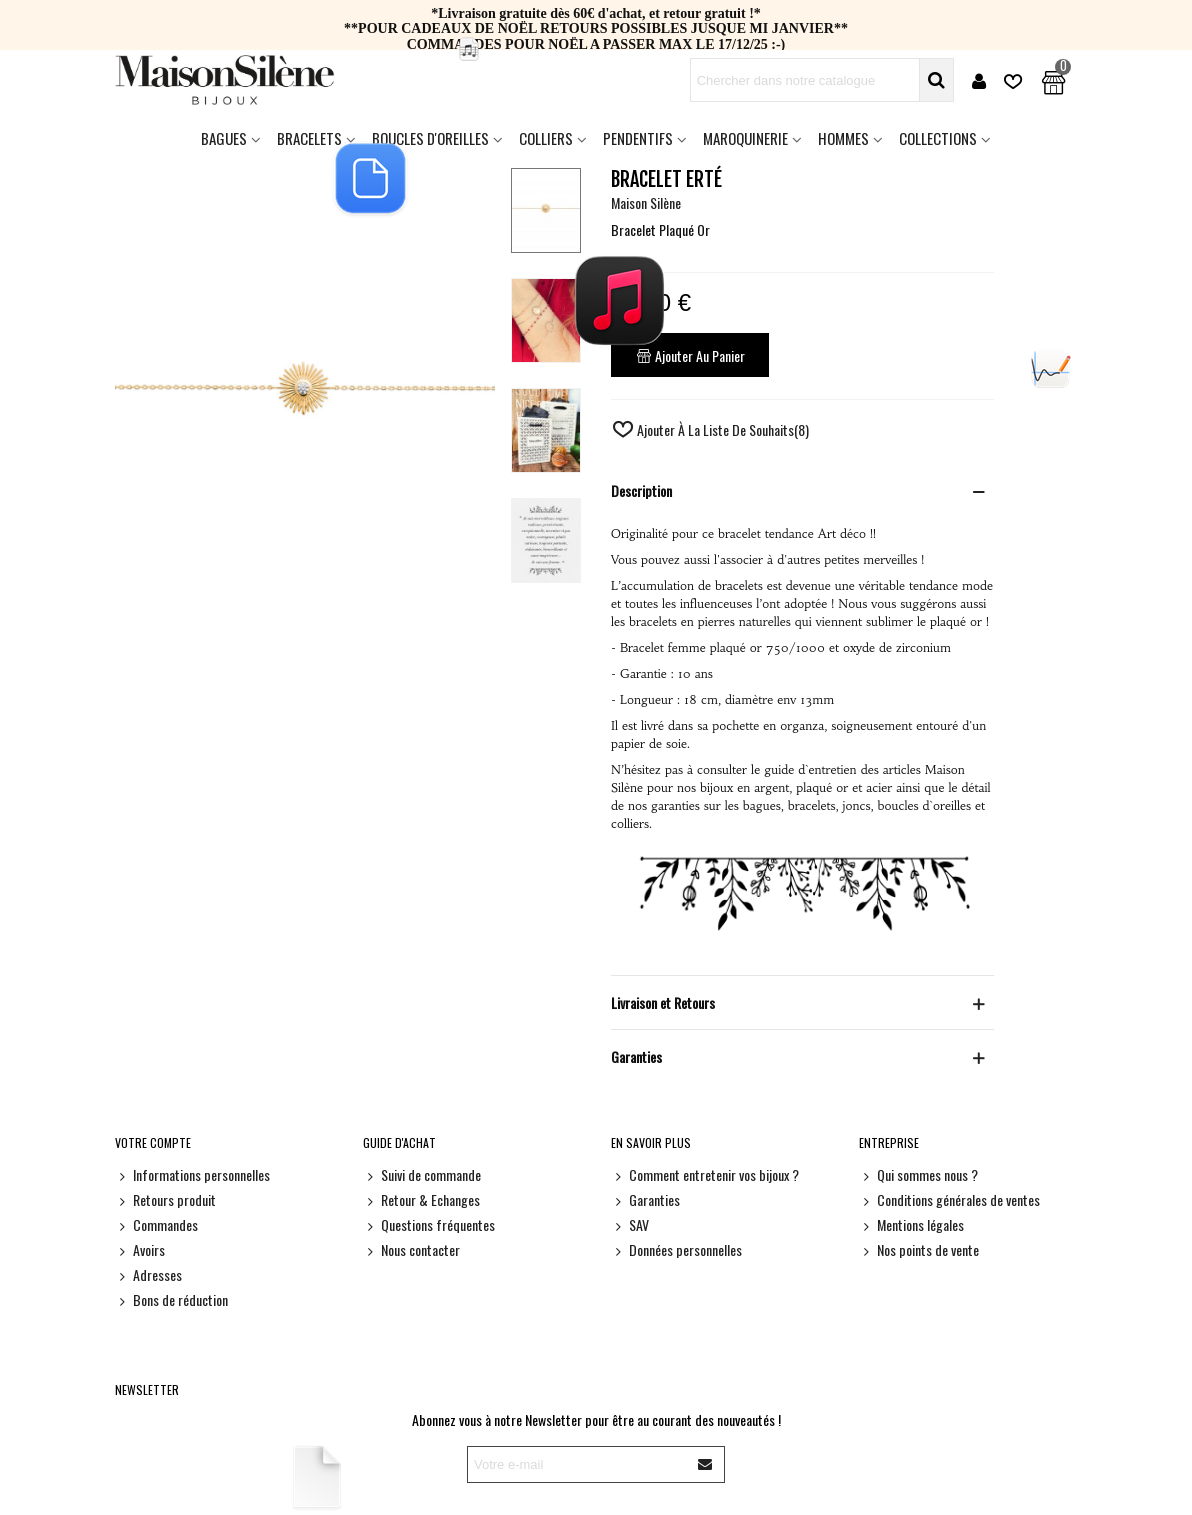 This screenshot has height=1515, width=1192. Describe the element at coordinates (370, 179) in the screenshot. I see `open document preferences` at that location.